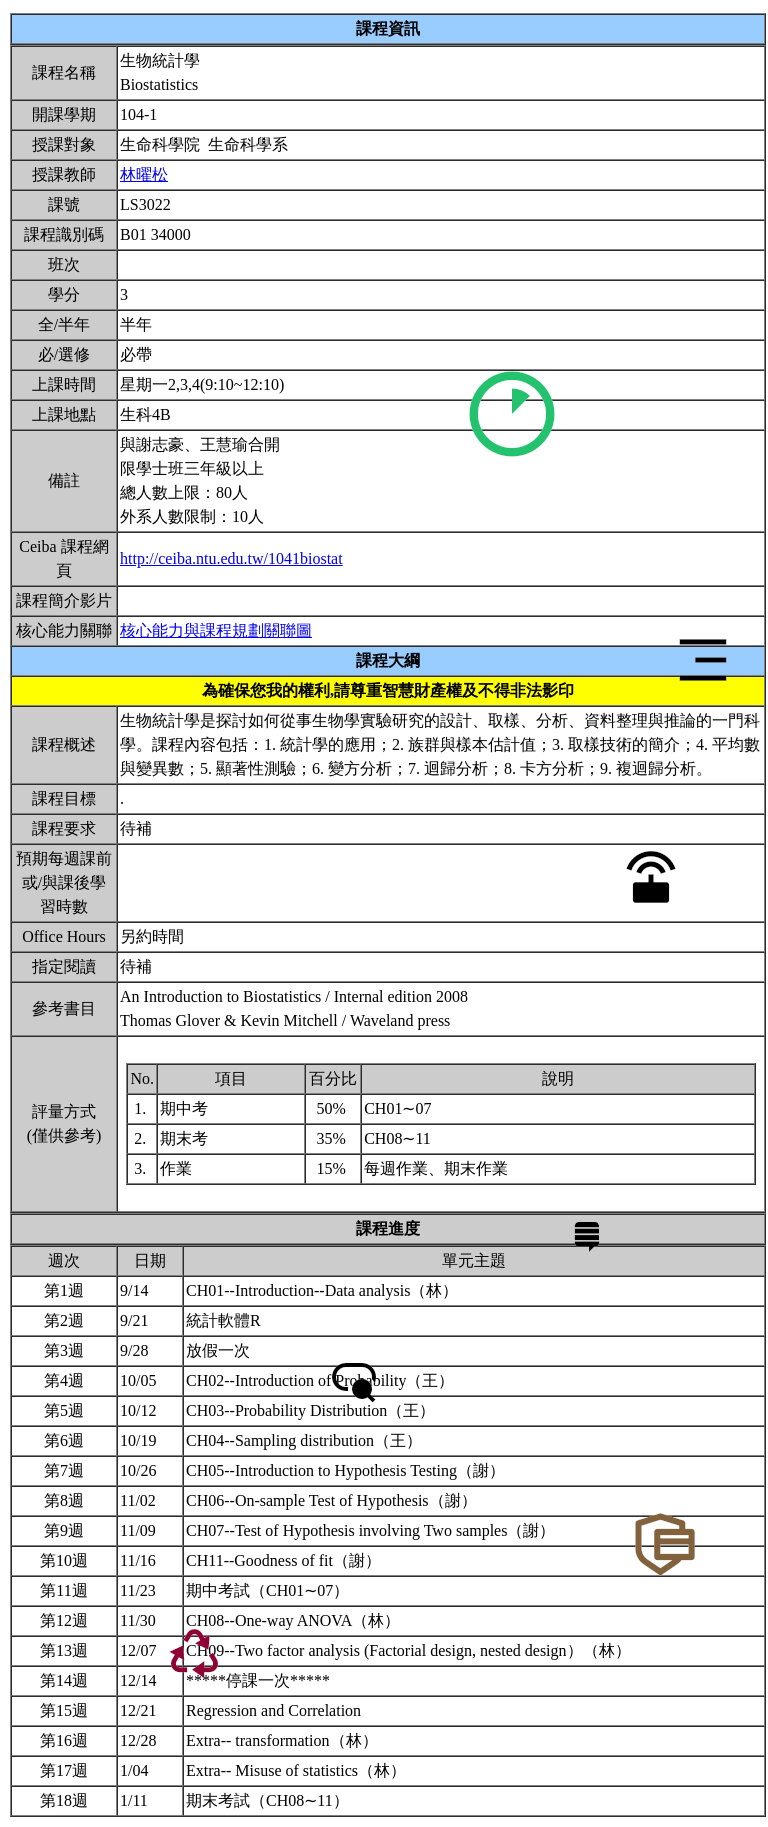  What do you see at coordinates (651, 877) in the screenshot?
I see `access router or network settings` at bounding box center [651, 877].